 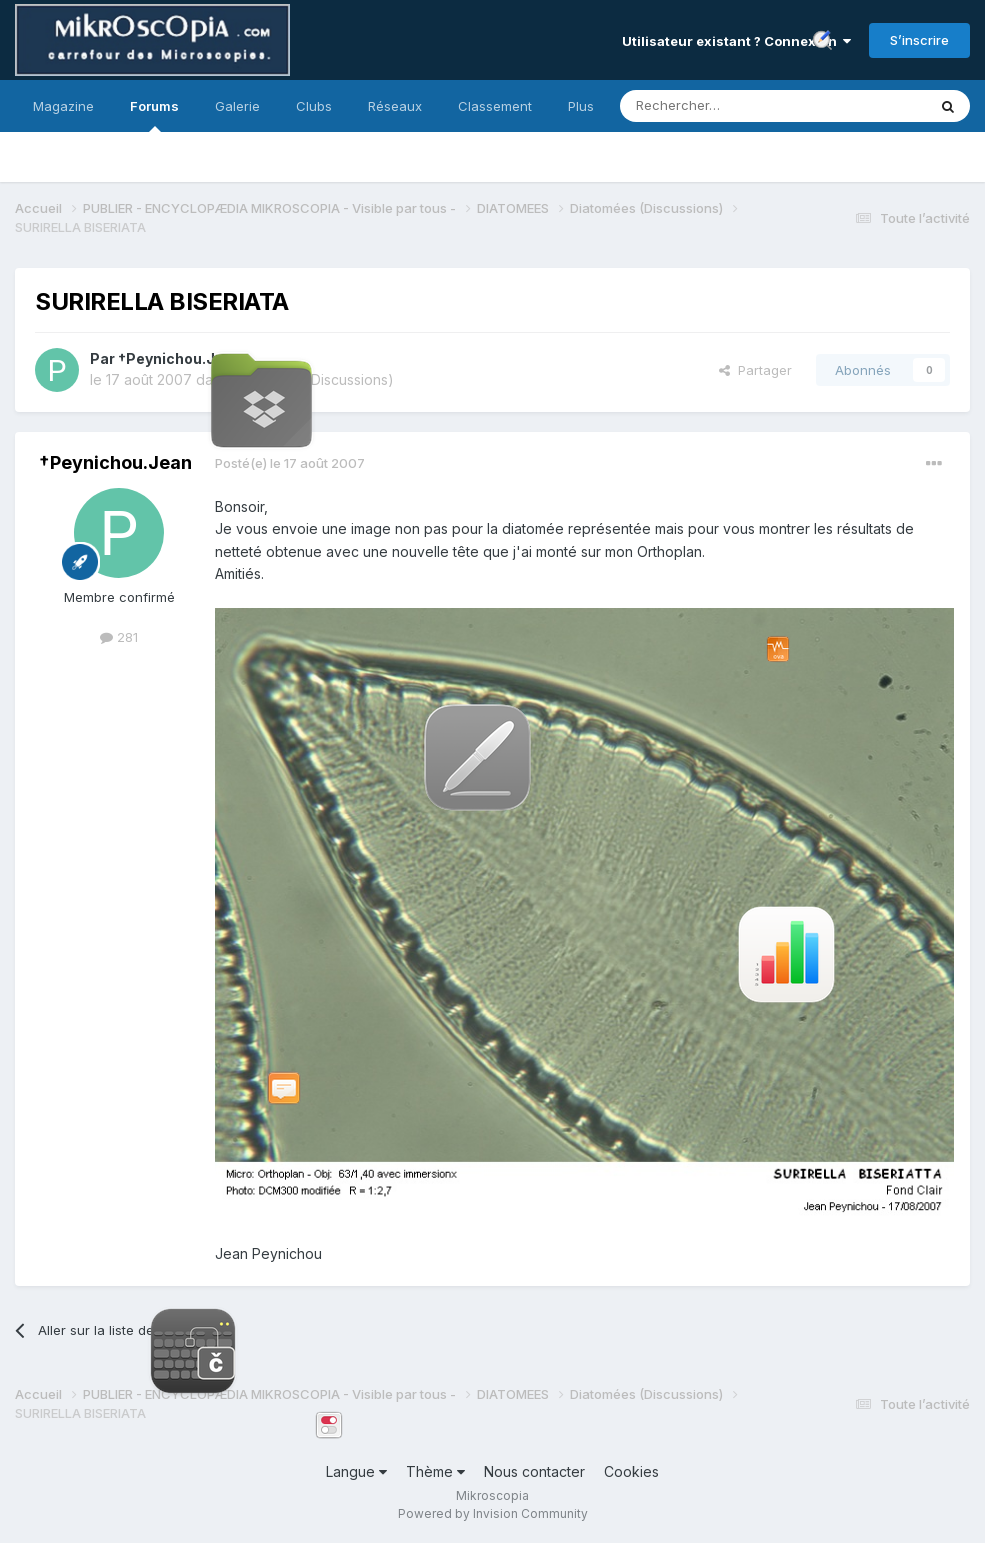 What do you see at coordinates (261, 400) in the screenshot?
I see `open your dropbox folder` at bounding box center [261, 400].